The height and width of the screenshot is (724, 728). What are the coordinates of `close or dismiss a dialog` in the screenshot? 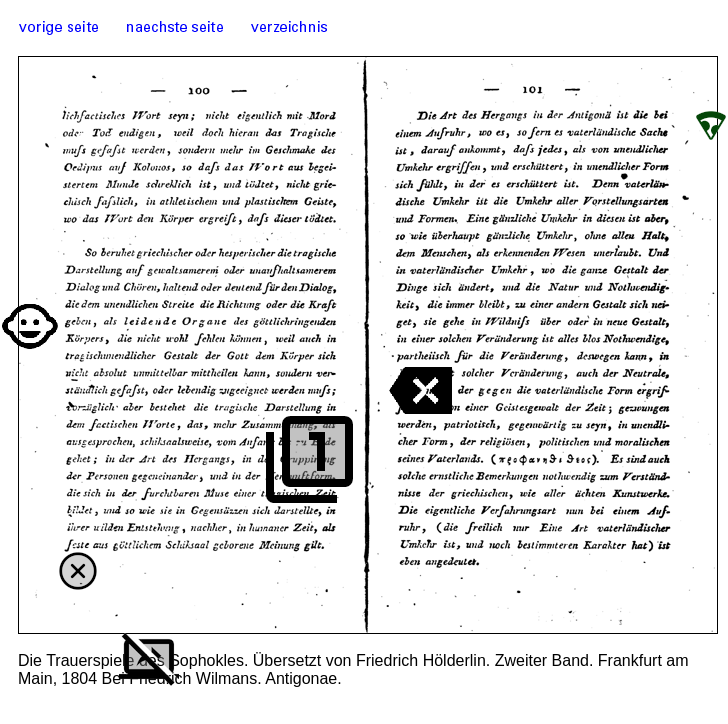 It's located at (78, 571).